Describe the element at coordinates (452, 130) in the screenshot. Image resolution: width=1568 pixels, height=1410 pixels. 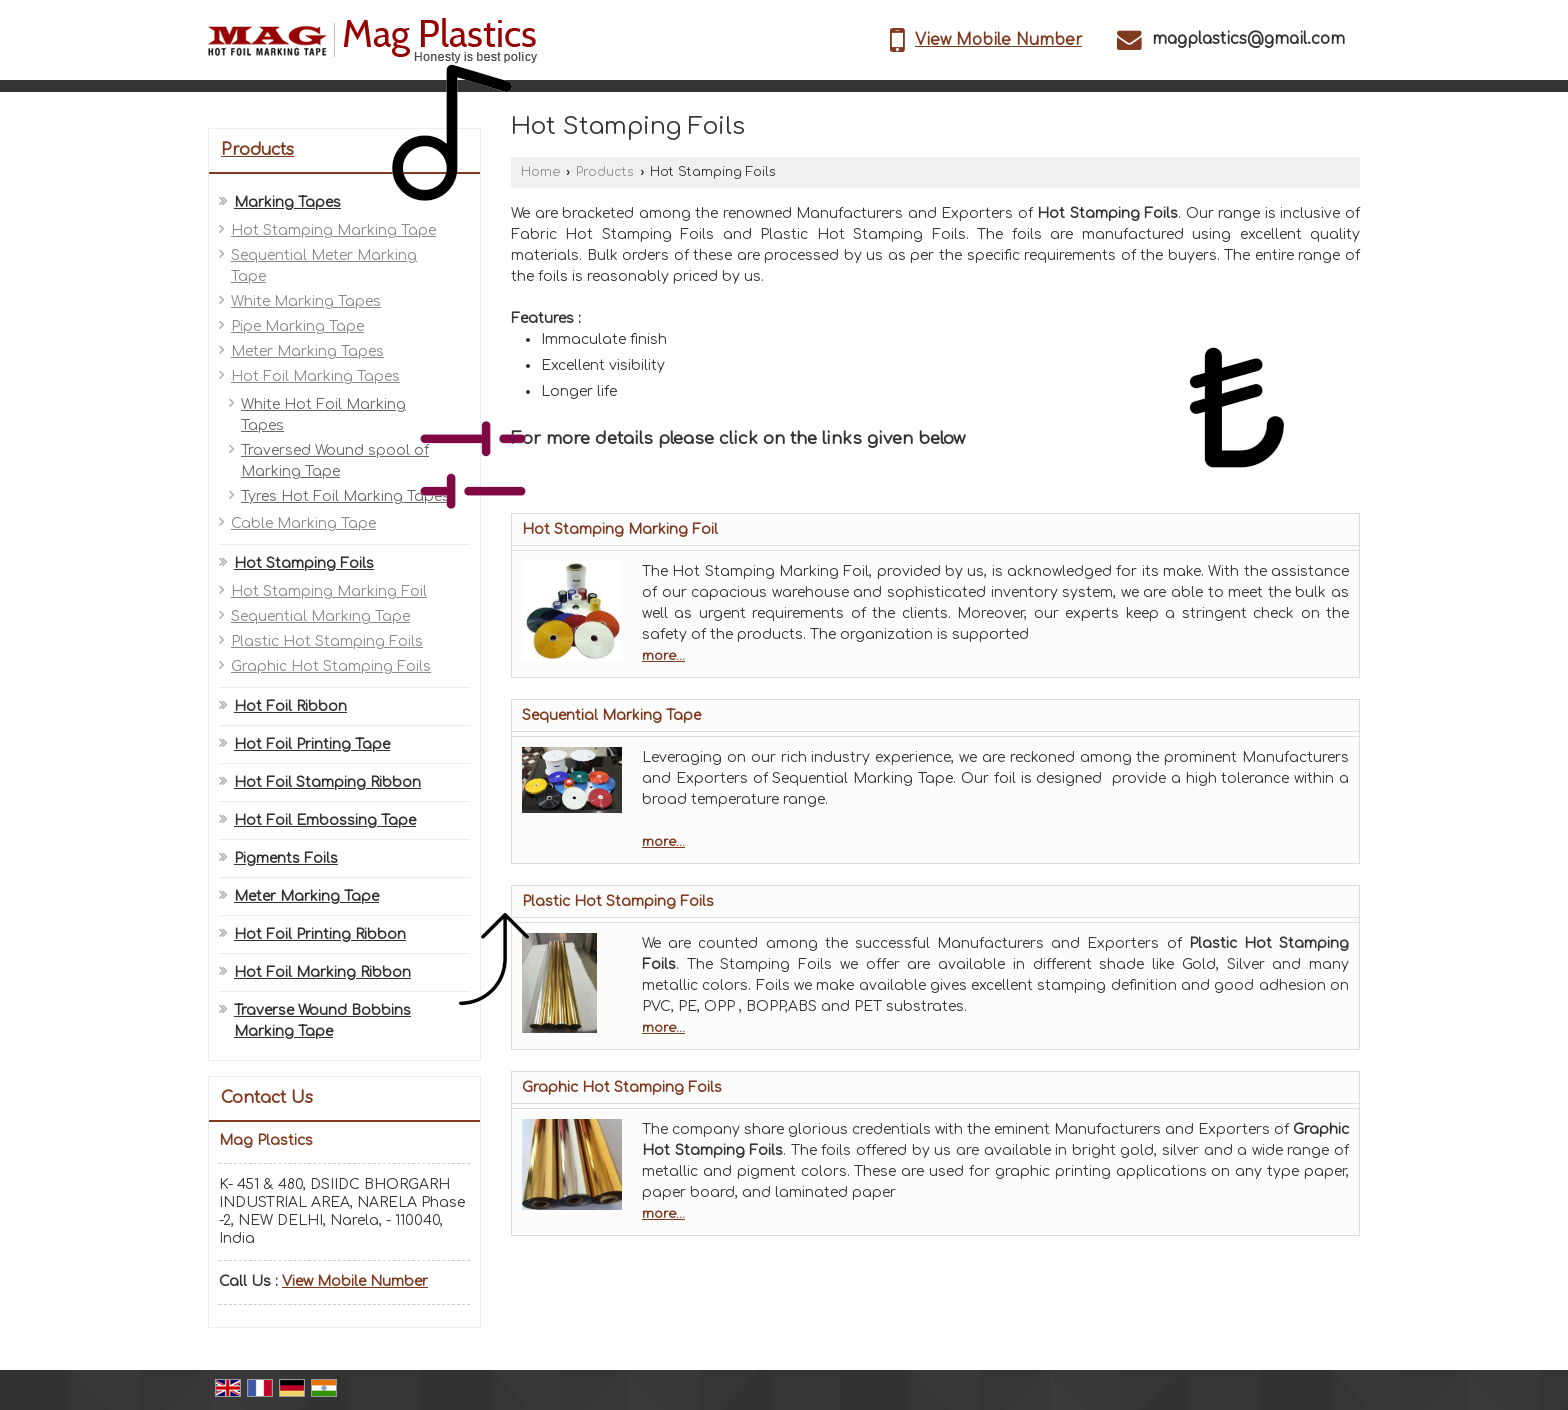
I see `access music or audio player` at that location.